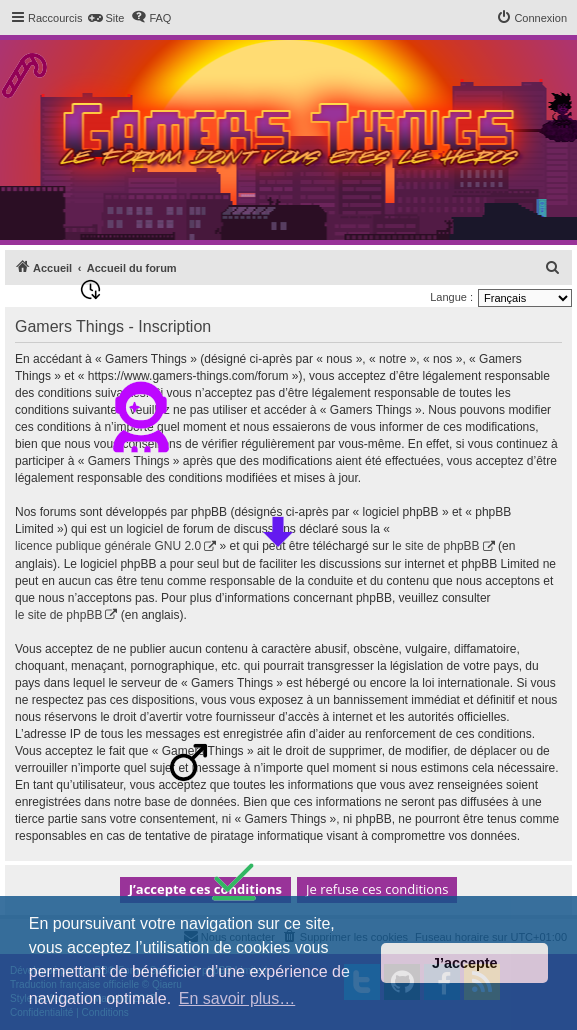  Describe the element at coordinates (234, 883) in the screenshot. I see `confirm or submit an action` at that location.